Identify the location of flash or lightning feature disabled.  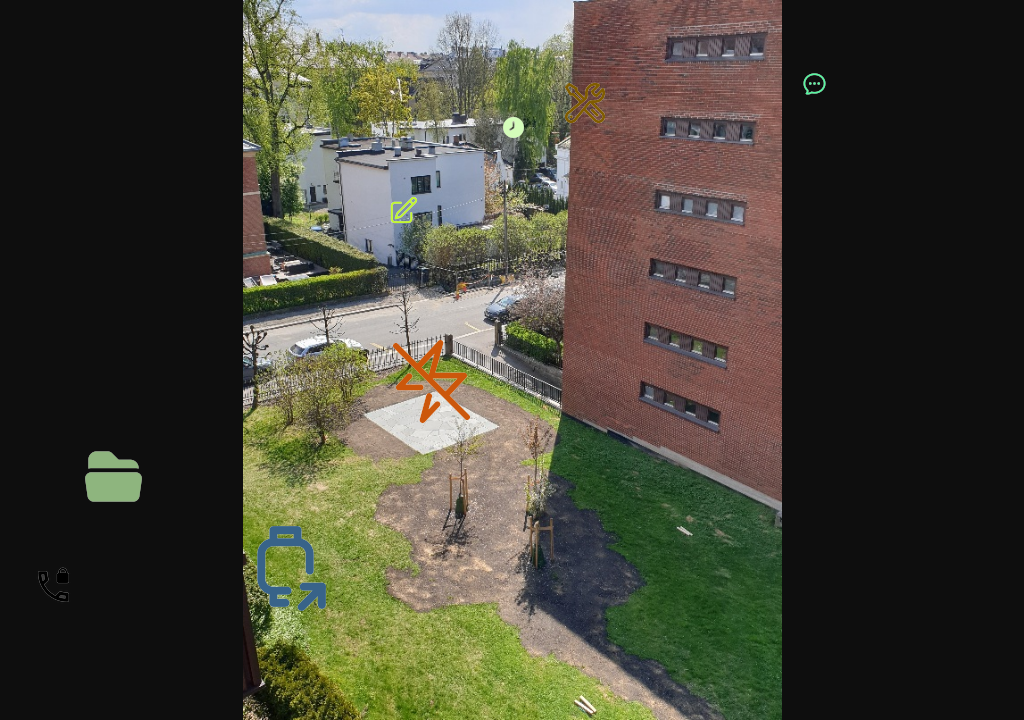
(431, 381).